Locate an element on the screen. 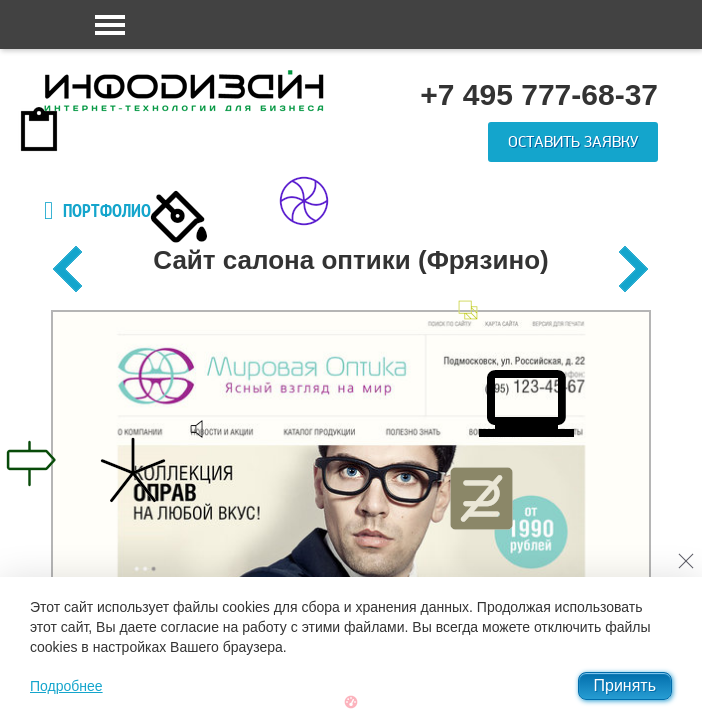 The height and width of the screenshot is (720, 702). remove or subtract a selected item is located at coordinates (468, 310).